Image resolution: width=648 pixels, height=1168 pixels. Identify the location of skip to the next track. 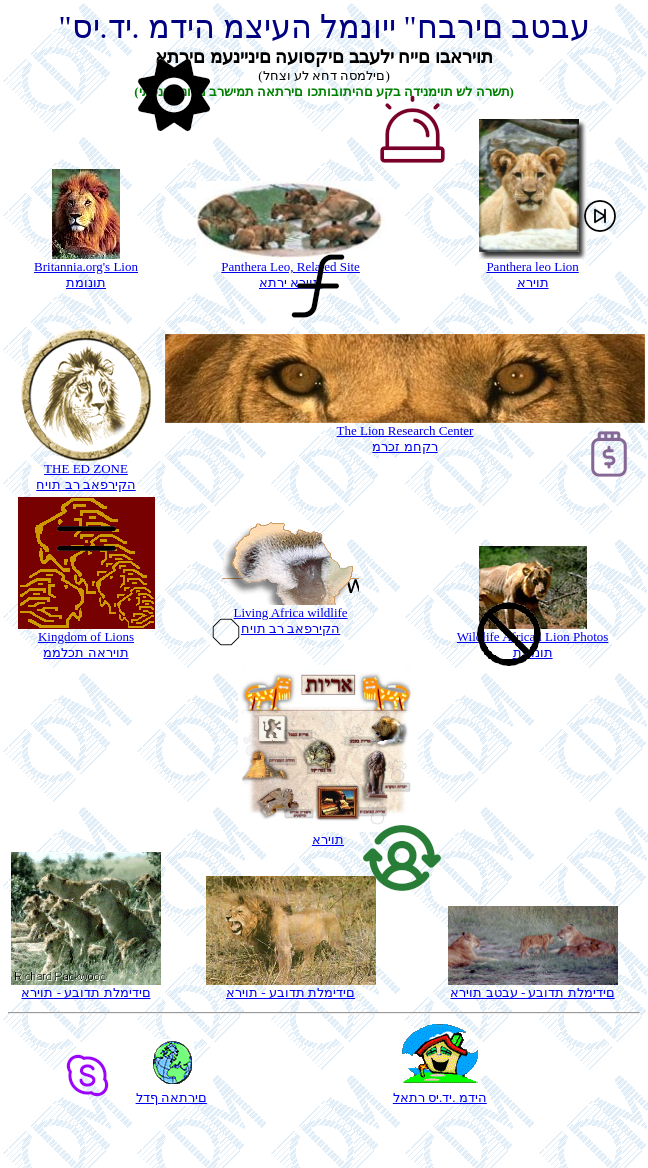
(600, 216).